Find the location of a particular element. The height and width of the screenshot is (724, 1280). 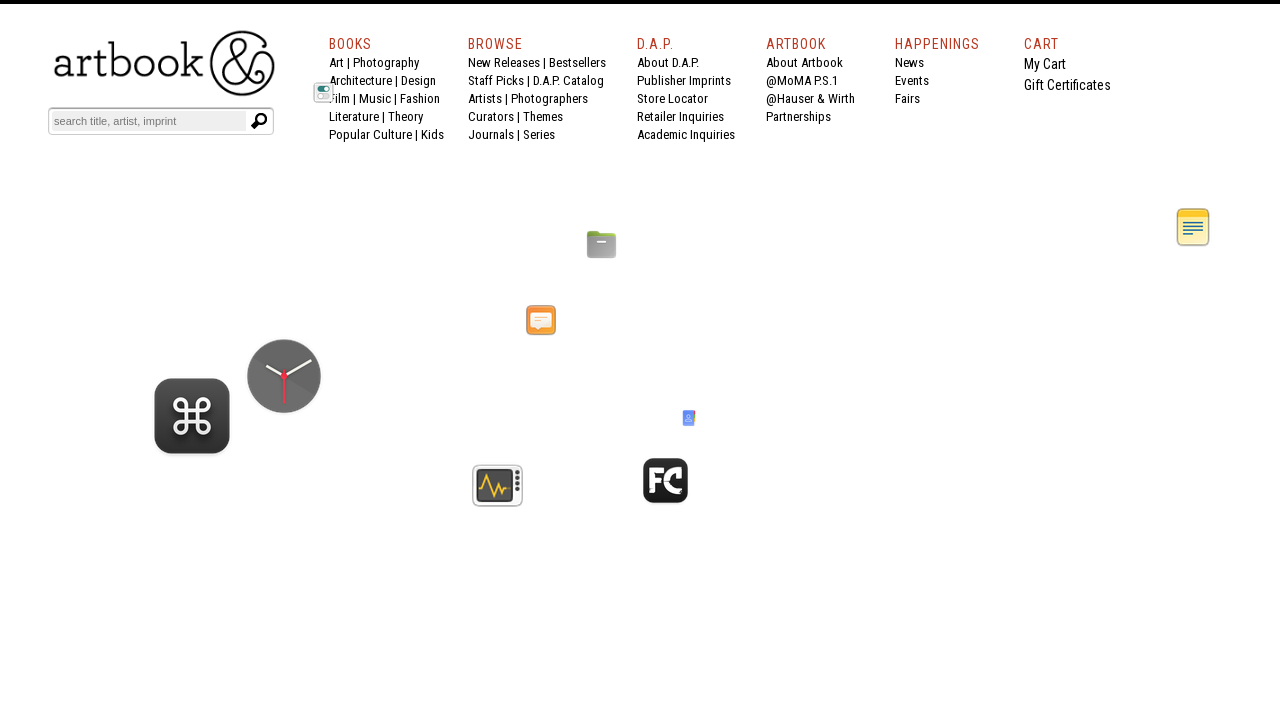

open the clock app is located at coordinates (284, 376).